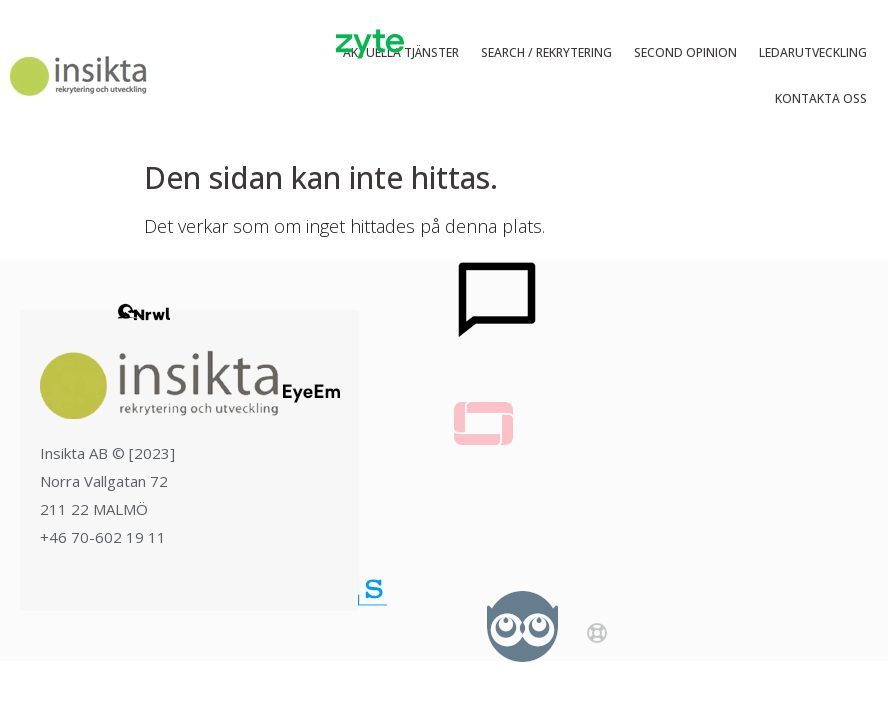  What do you see at coordinates (311, 393) in the screenshot?
I see `open the EyeEm photography app` at bounding box center [311, 393].